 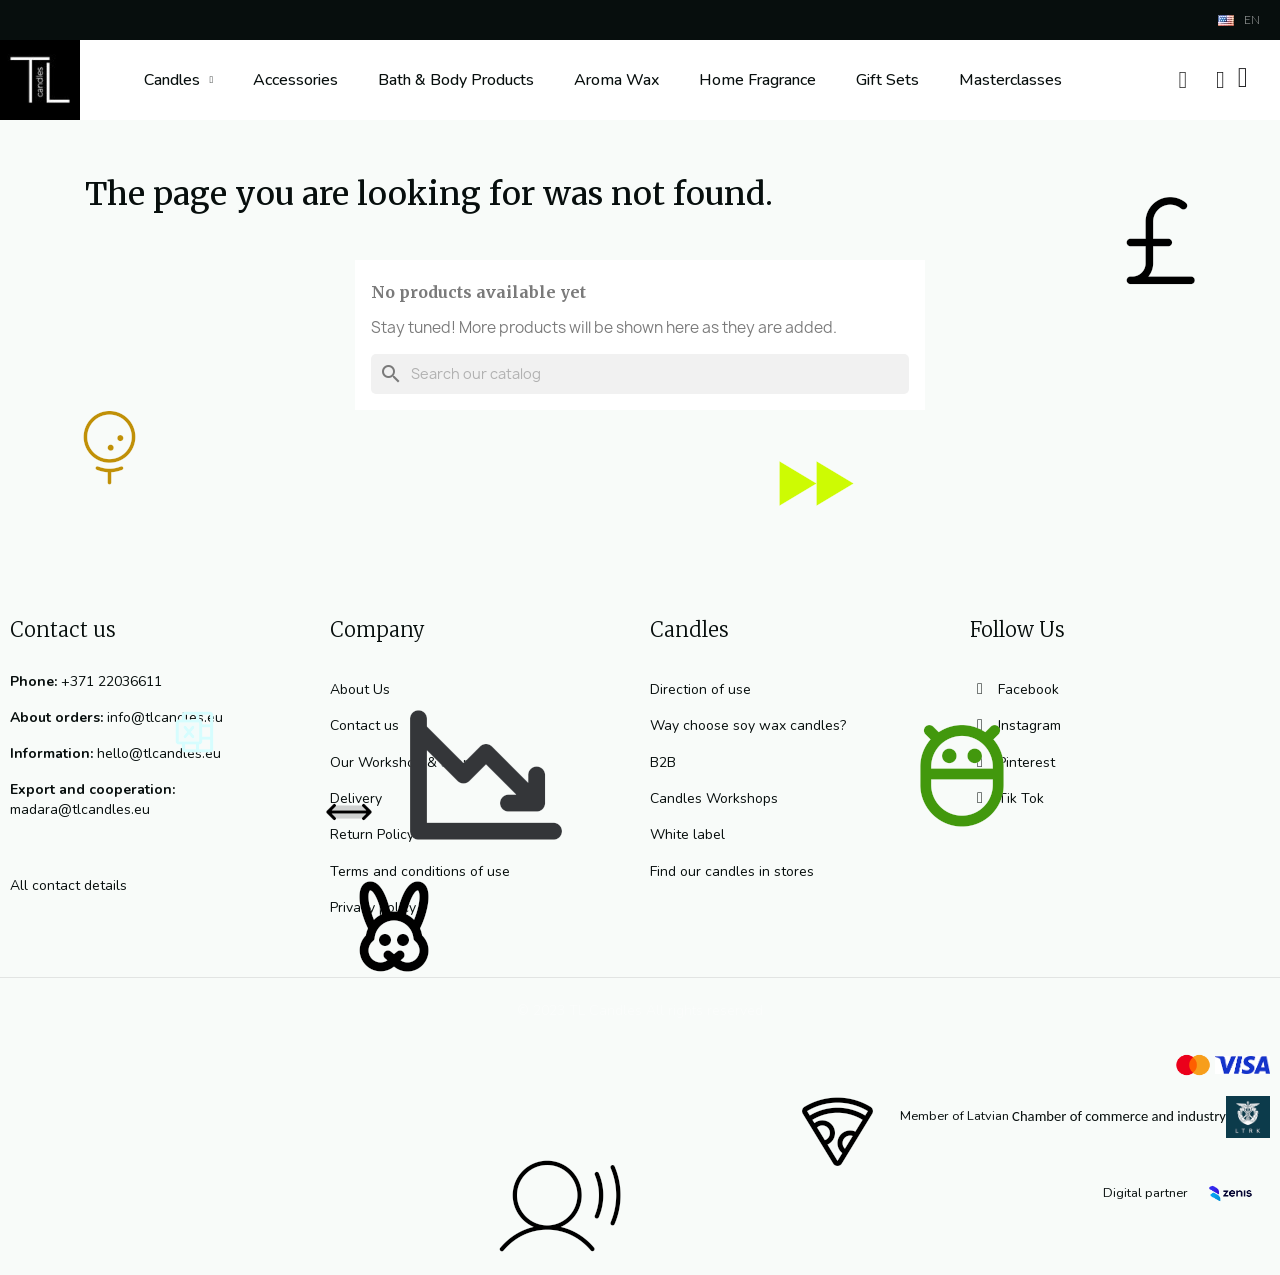 What do you see at coordinates (196, 732) in the screenshot?
I see `open microsoft excel` at bounding box center [196, 732].